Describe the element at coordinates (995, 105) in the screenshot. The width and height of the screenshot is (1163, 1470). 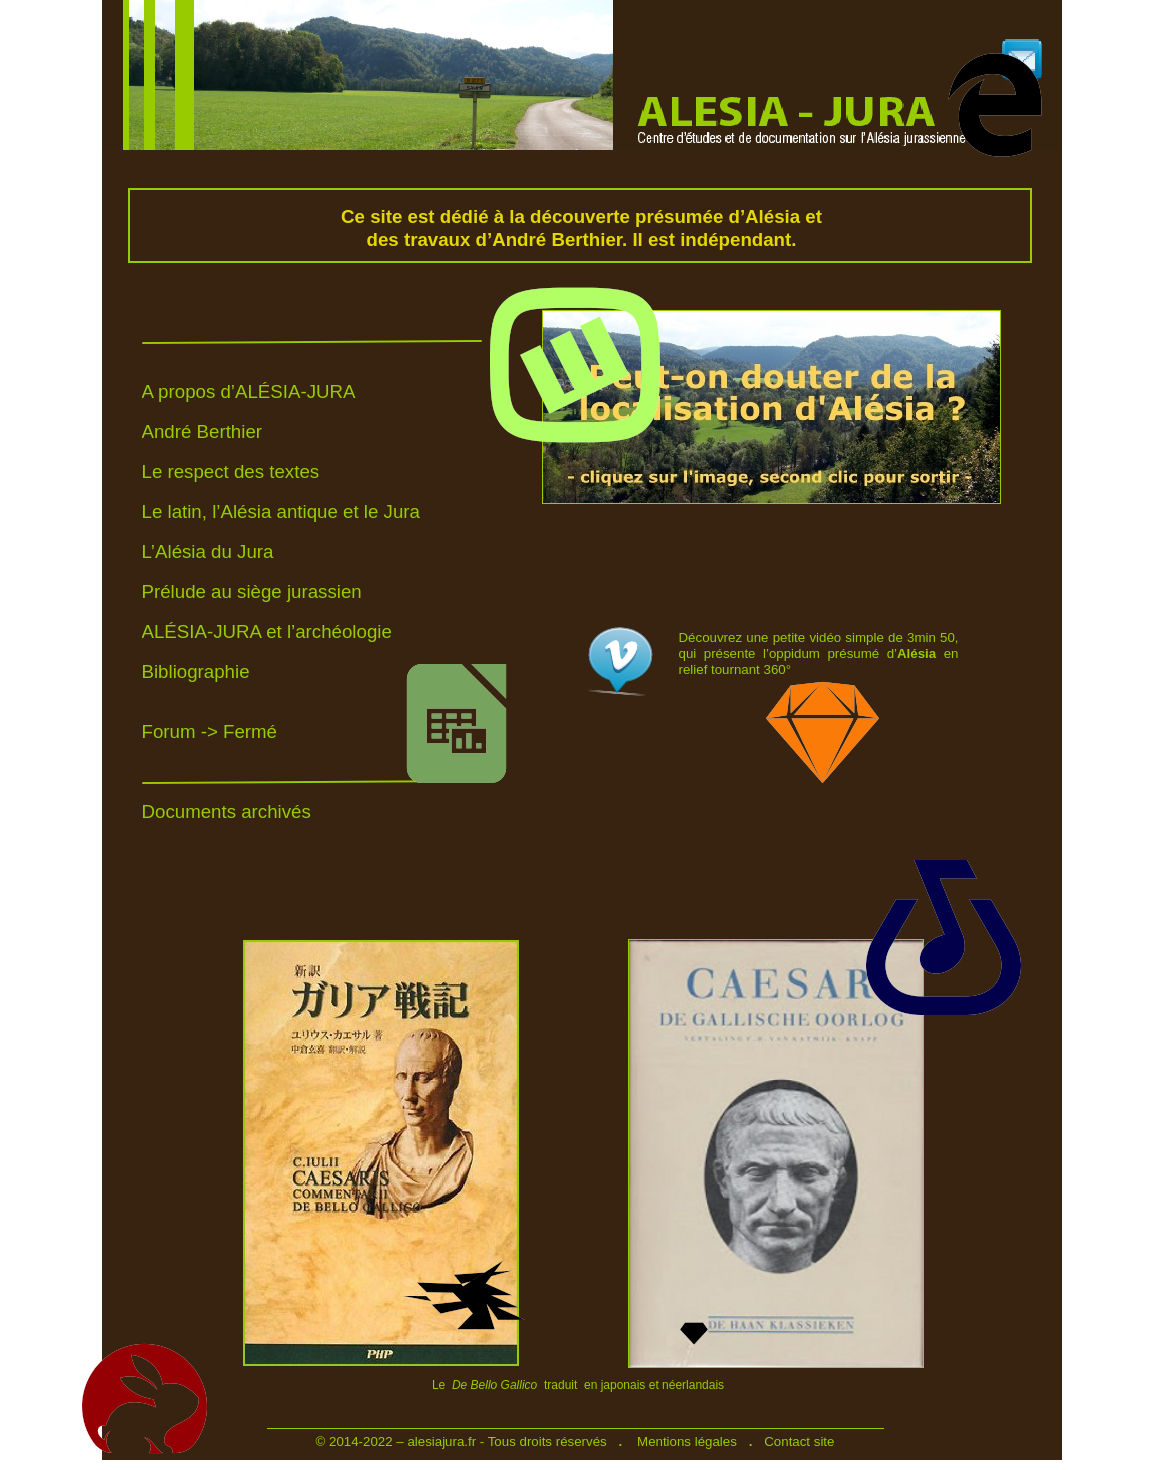
I see `open Microsoft Edge browser` at that location.